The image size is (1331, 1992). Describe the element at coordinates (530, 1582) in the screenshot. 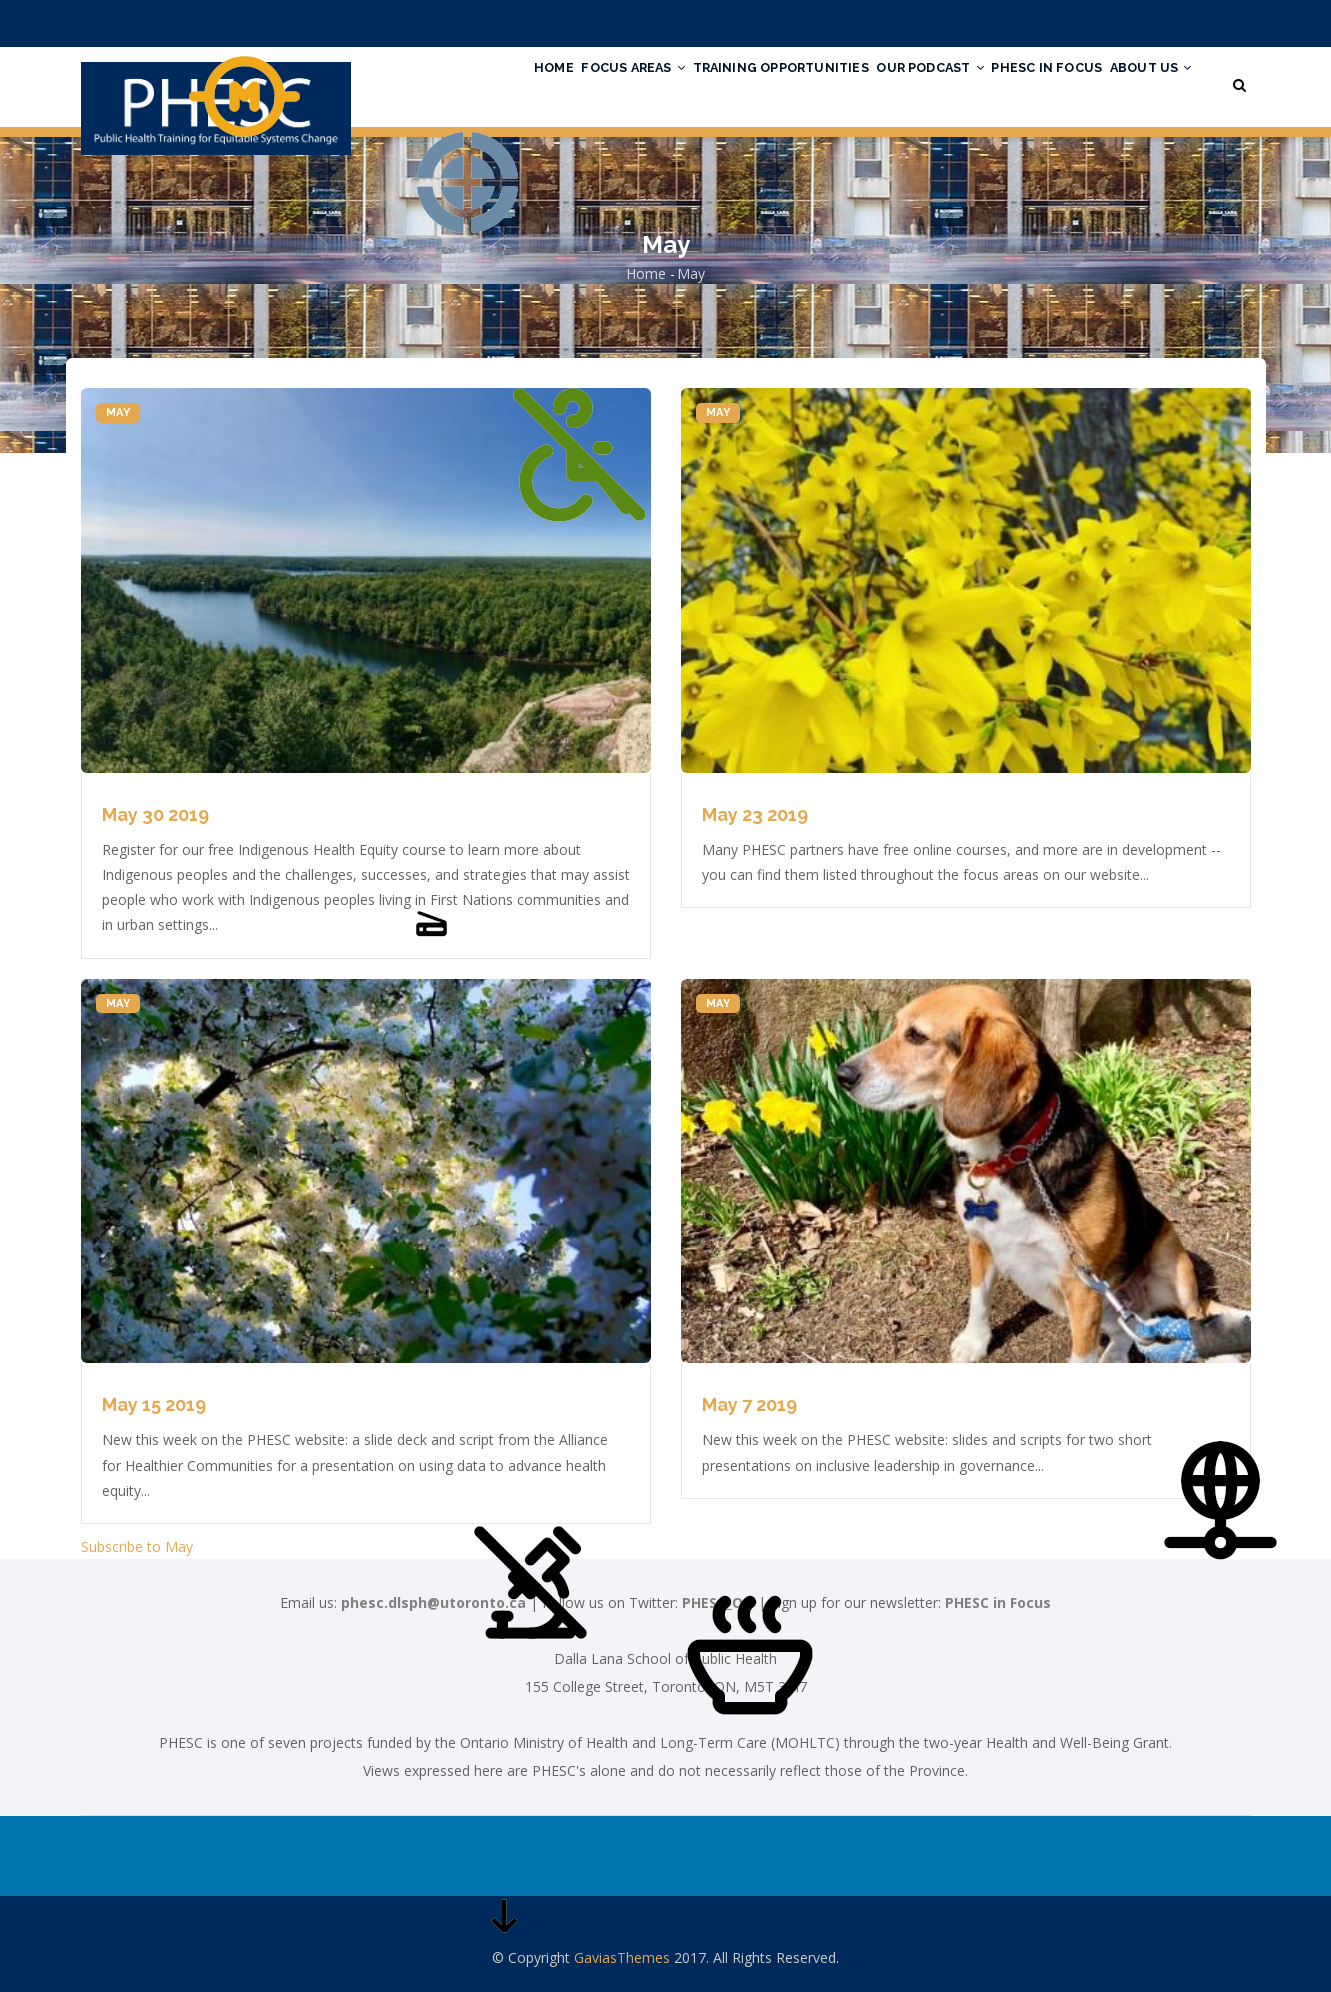

I see `microscope feature disabled` at that location.